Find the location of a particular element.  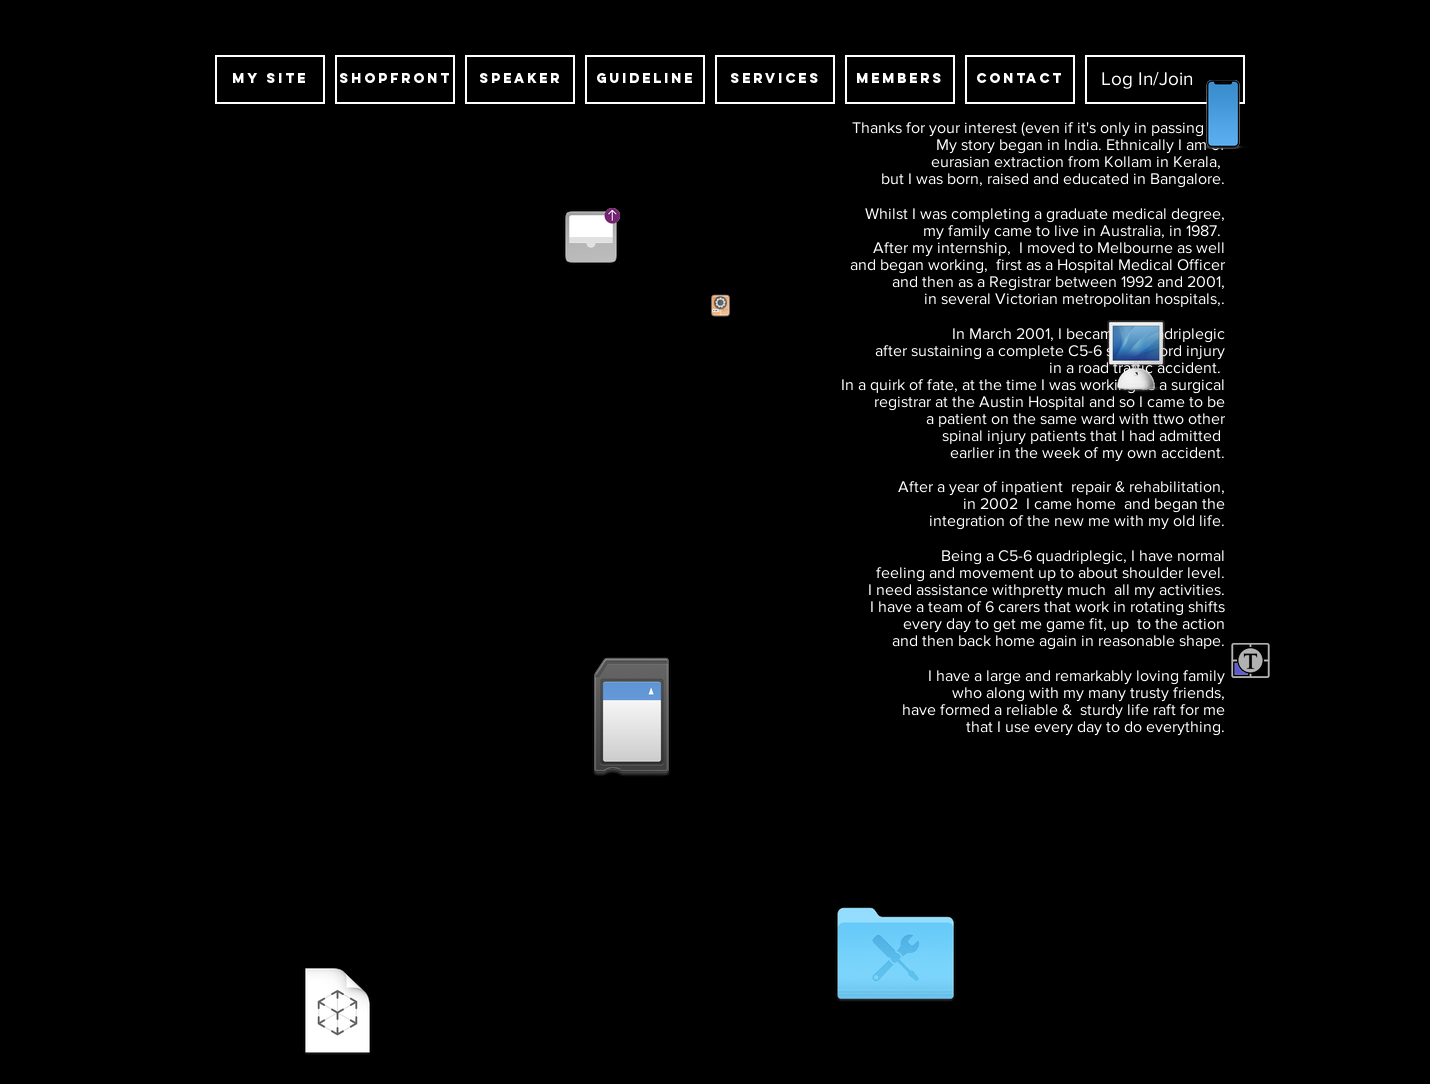

indicates a connected iPhone device is located at coordinates (1223, 115).